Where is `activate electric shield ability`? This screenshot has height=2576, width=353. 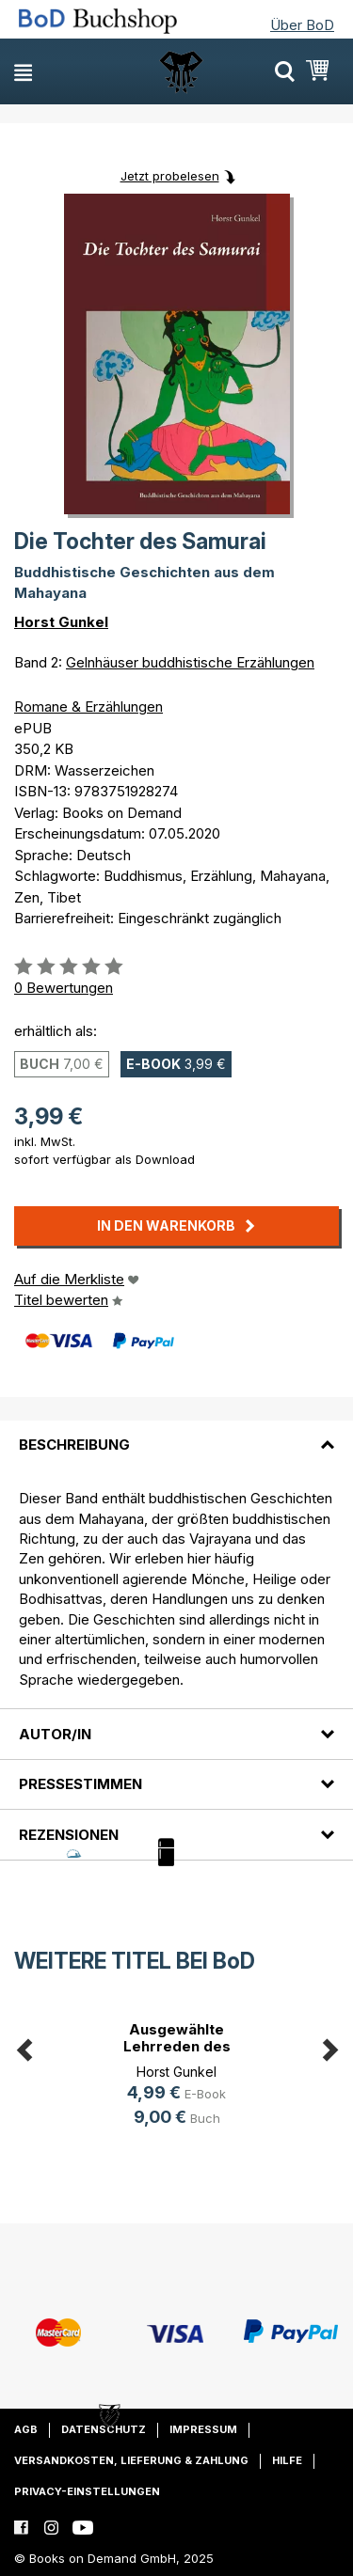 activate electric shield ability is located at coordinates (109, 2415).